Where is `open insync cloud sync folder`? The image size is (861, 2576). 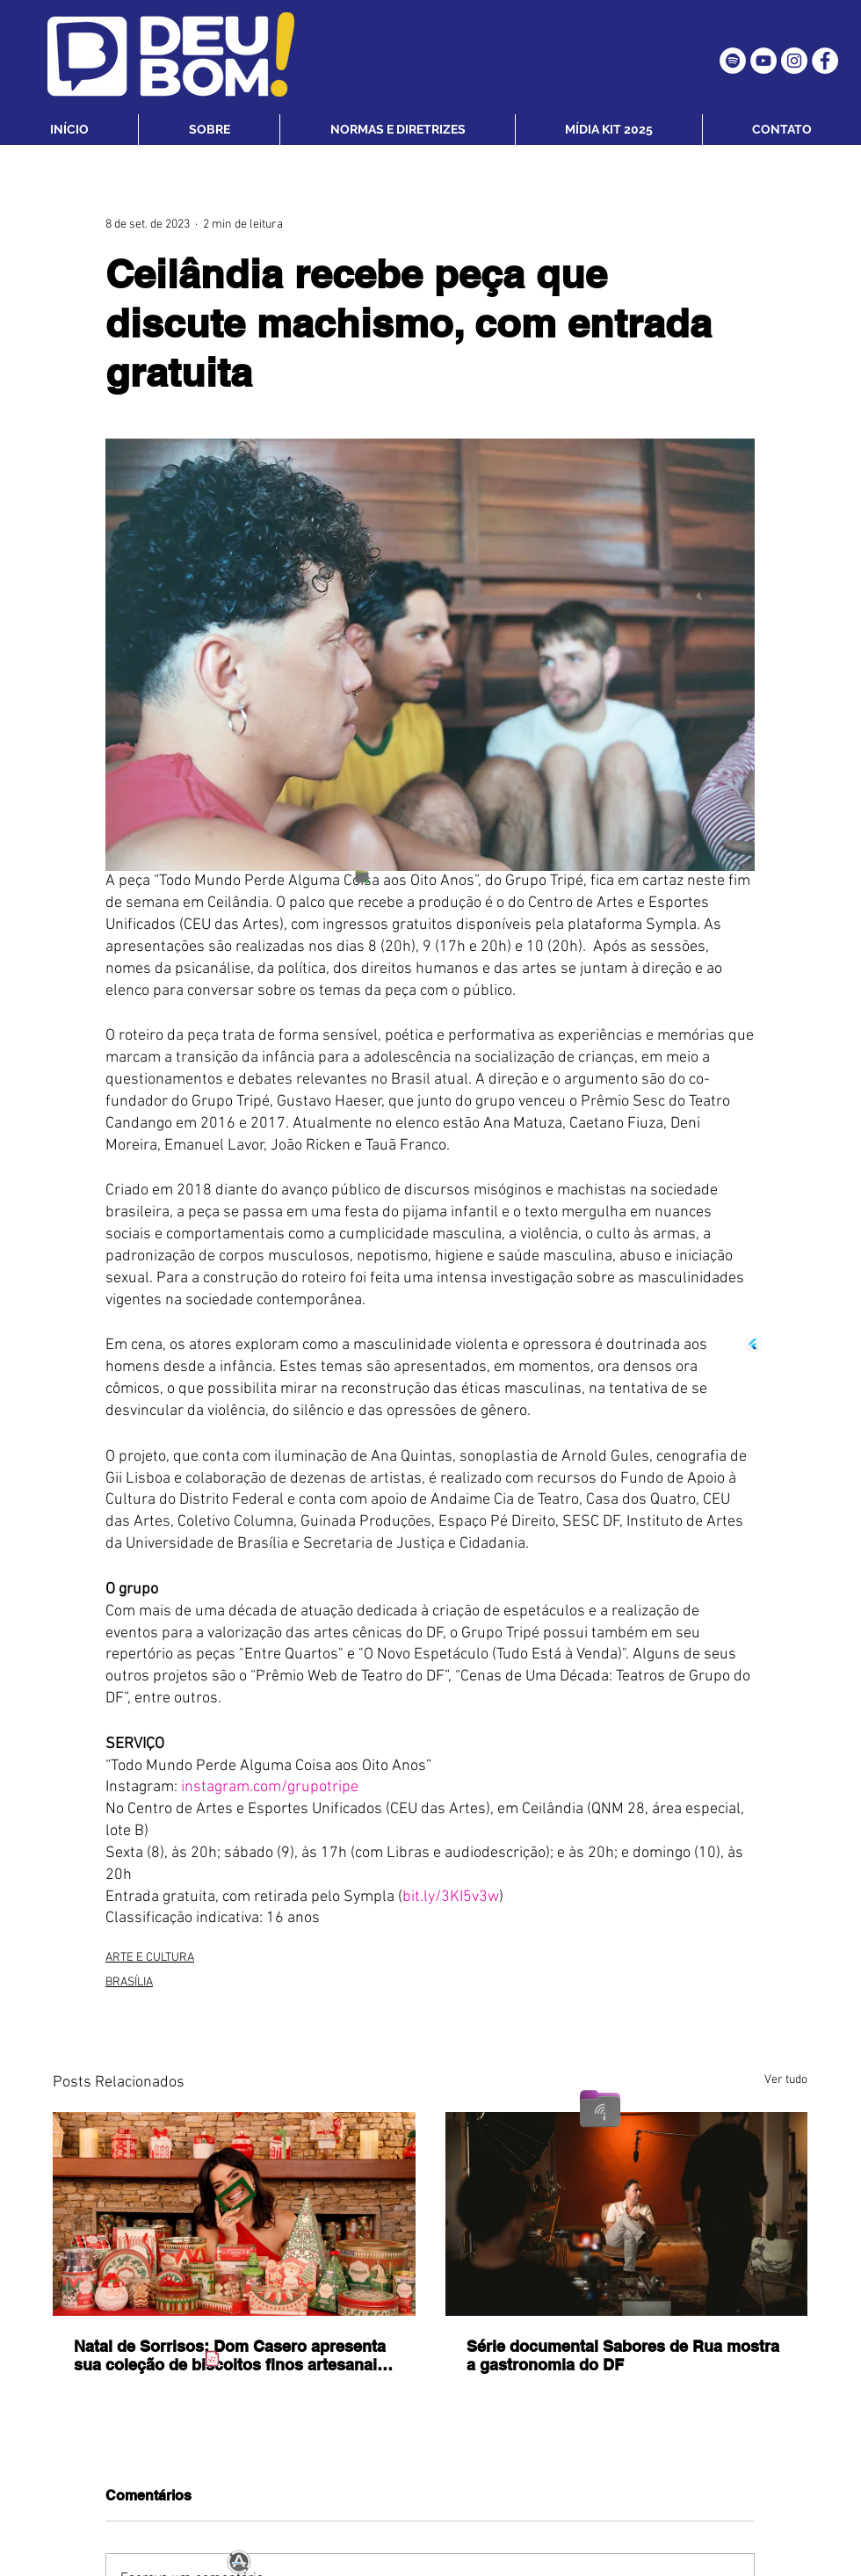 open insync cloud sync folder is located at coordinates (600, 2108).